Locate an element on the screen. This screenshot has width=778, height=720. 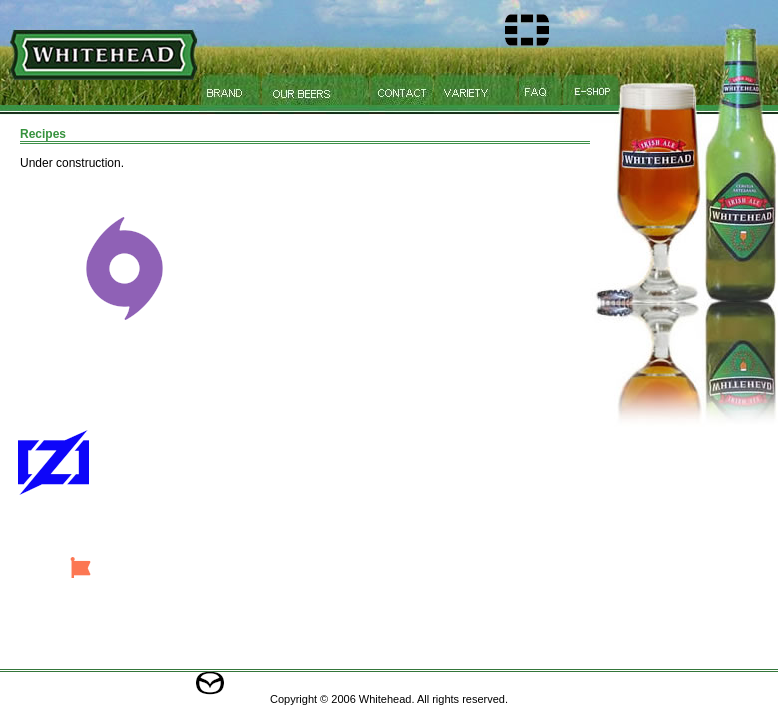
fortinet brand logo is located at coordinates (527, 30).